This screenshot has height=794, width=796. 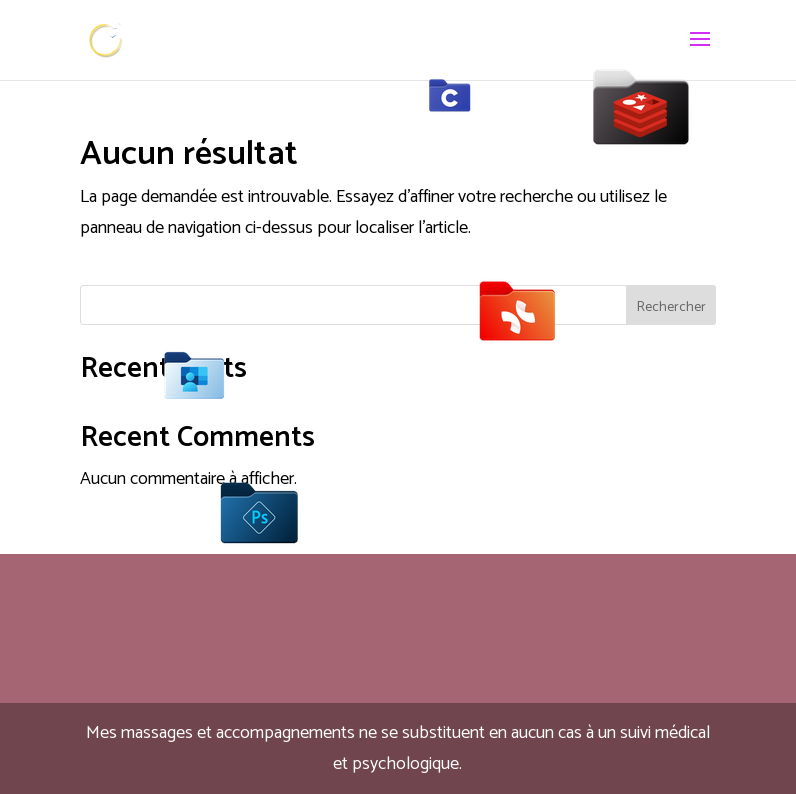 I want to click on open redis database project folder, so click(x=640, y=109).